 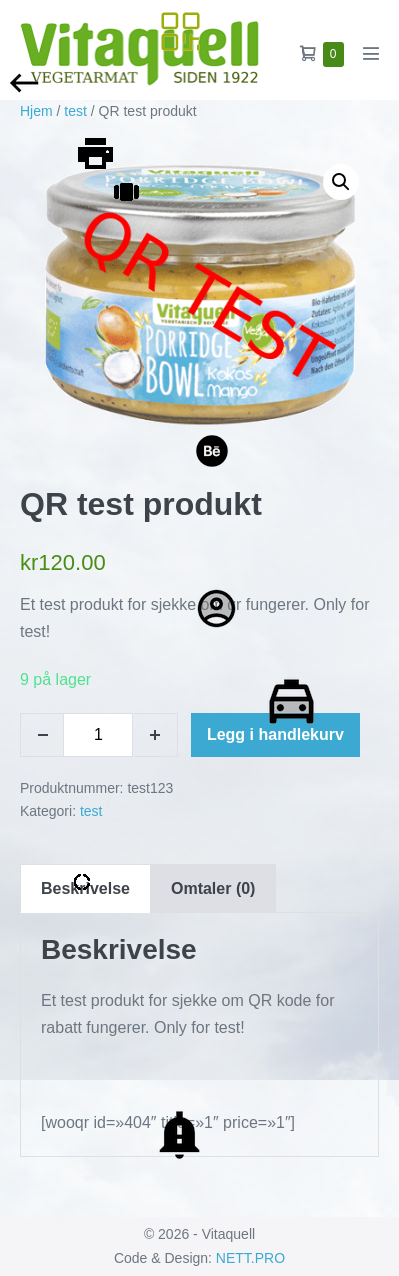 I want to click on access your account or profile settings, so click(x=216, y=608).